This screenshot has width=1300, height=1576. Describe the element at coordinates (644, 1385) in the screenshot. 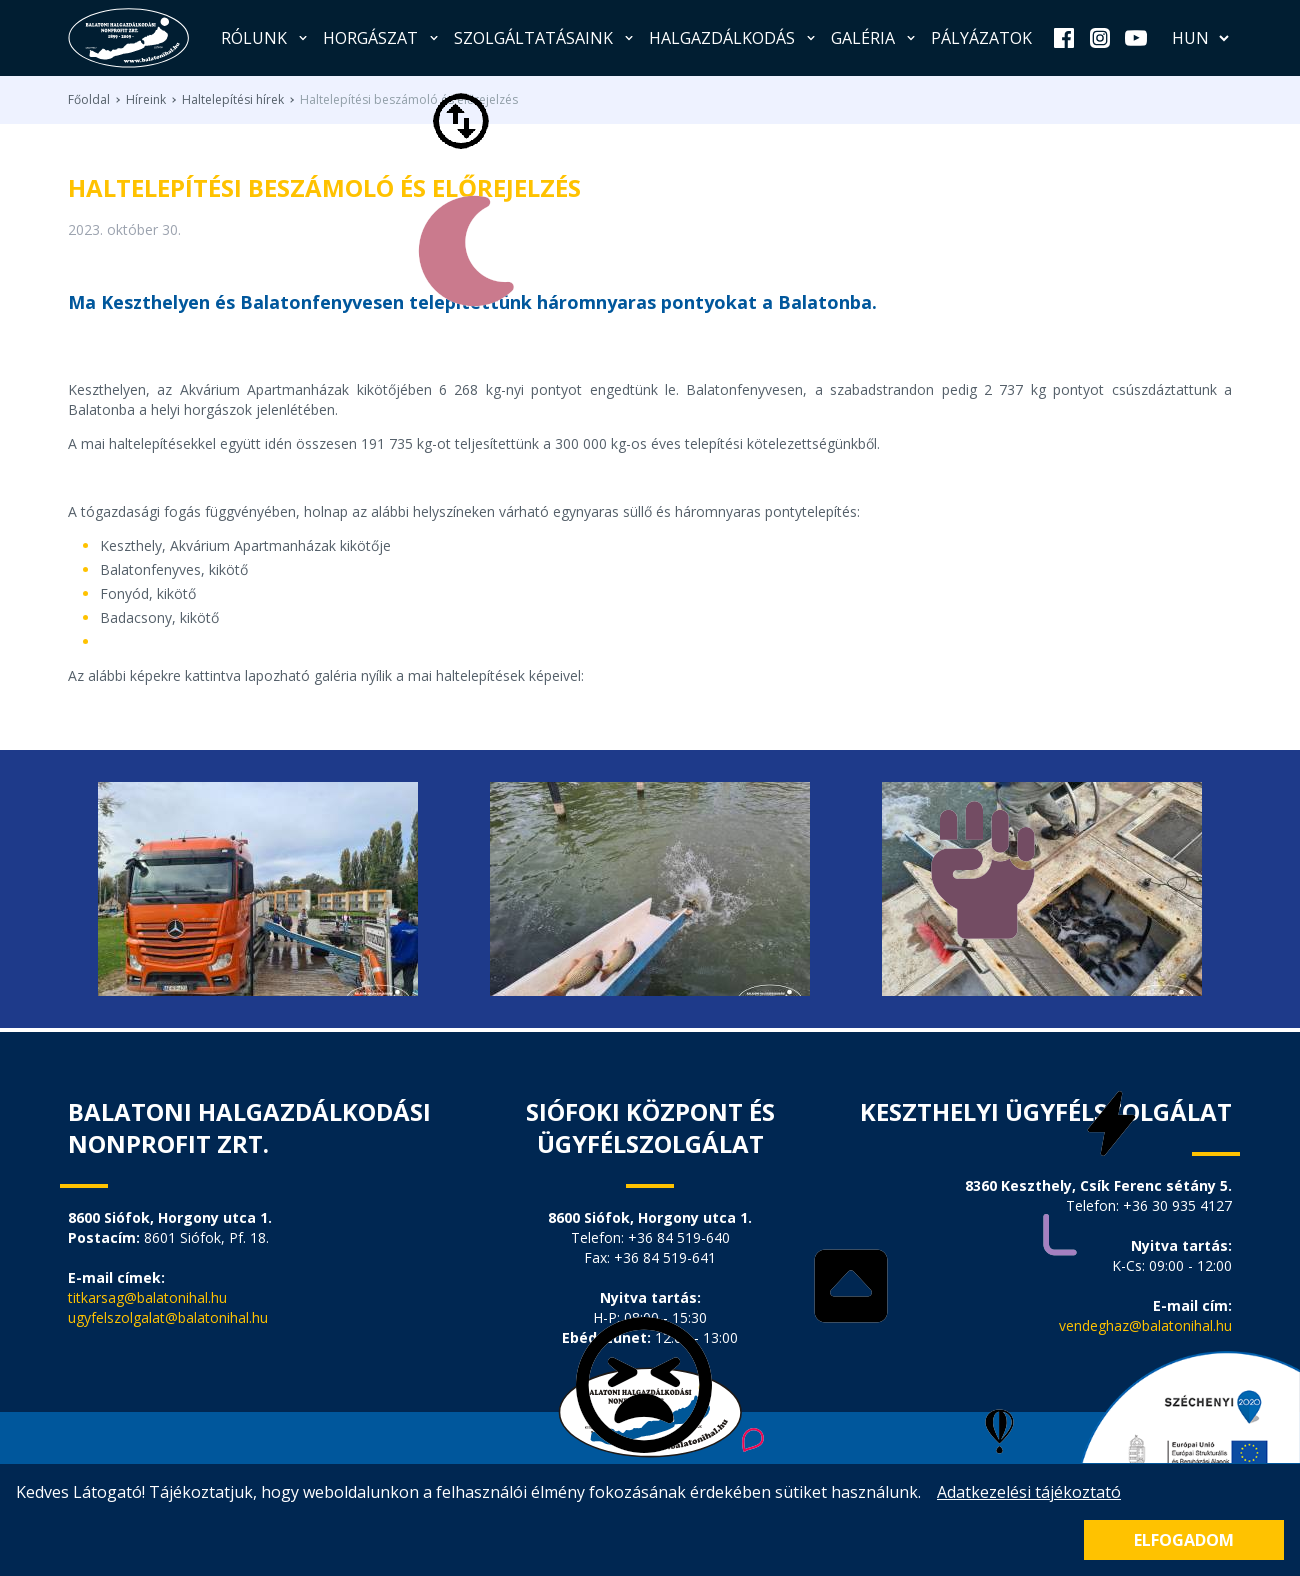

I see `indicates user fatigue or exhaustion status` at that location.